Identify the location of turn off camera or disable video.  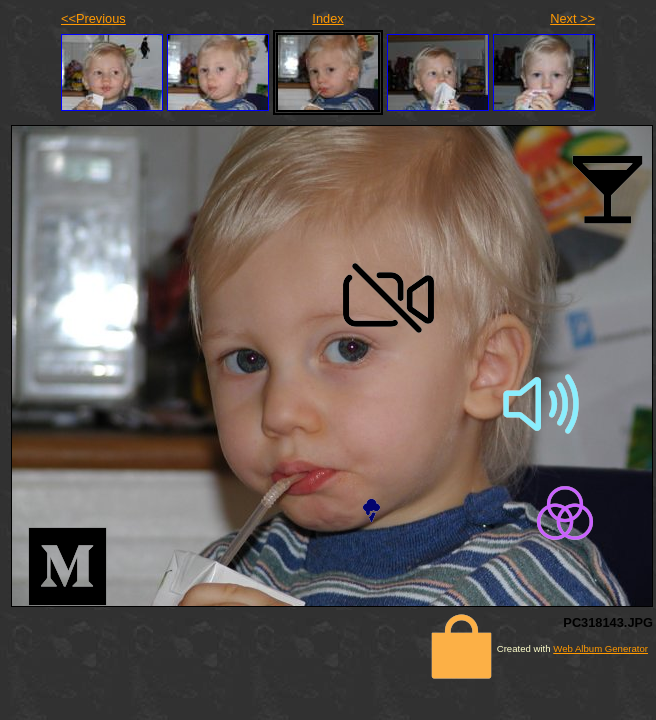
(388, 299).